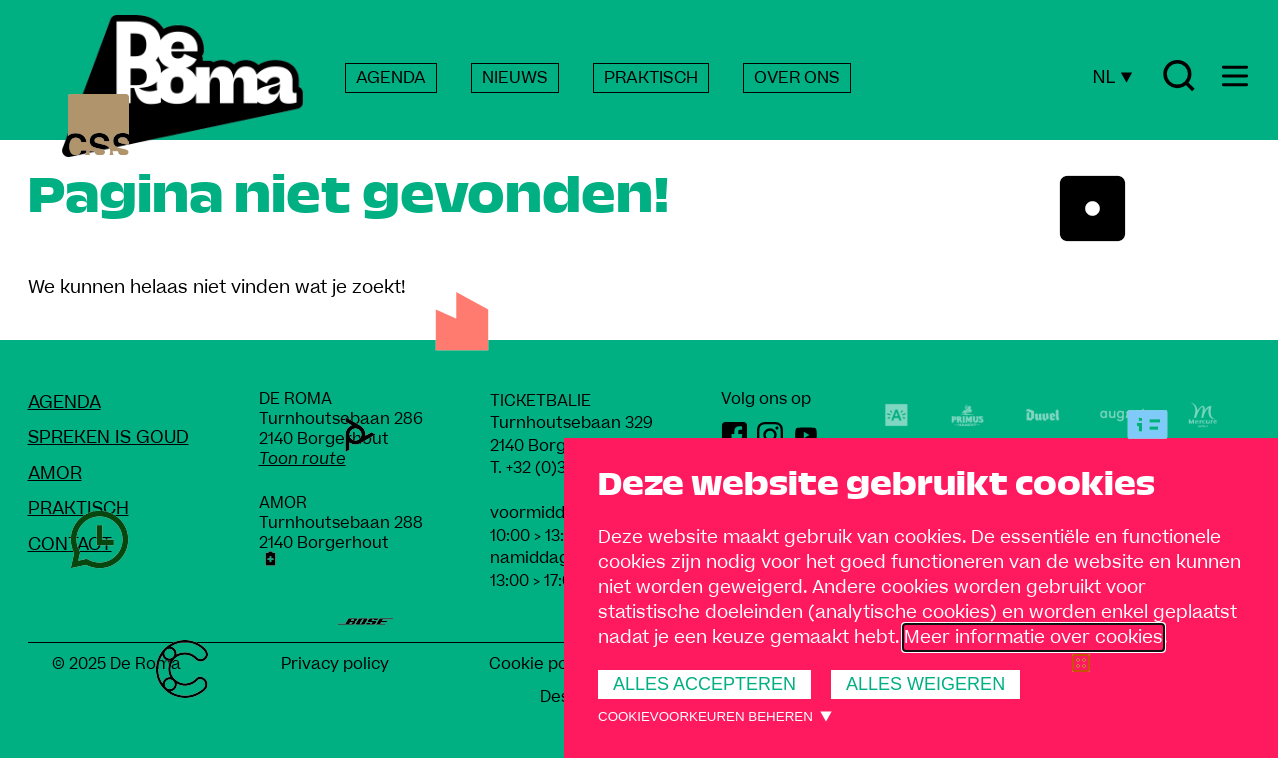 The width and height of the screenshot is (1278, 758). Describe the element at coordinates (98, 124) in the screenshot. I see `visit CSS Wizardry website or resources` at that location.